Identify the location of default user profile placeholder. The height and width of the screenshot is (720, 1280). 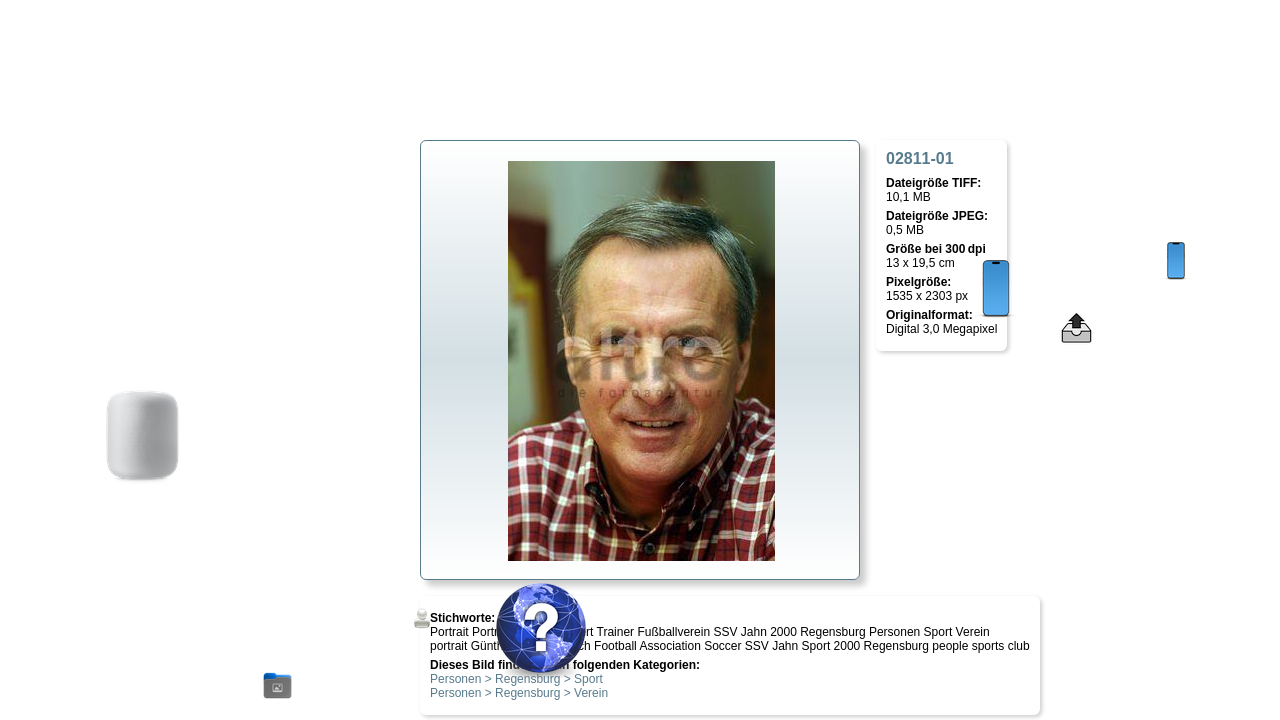
(422, 619).